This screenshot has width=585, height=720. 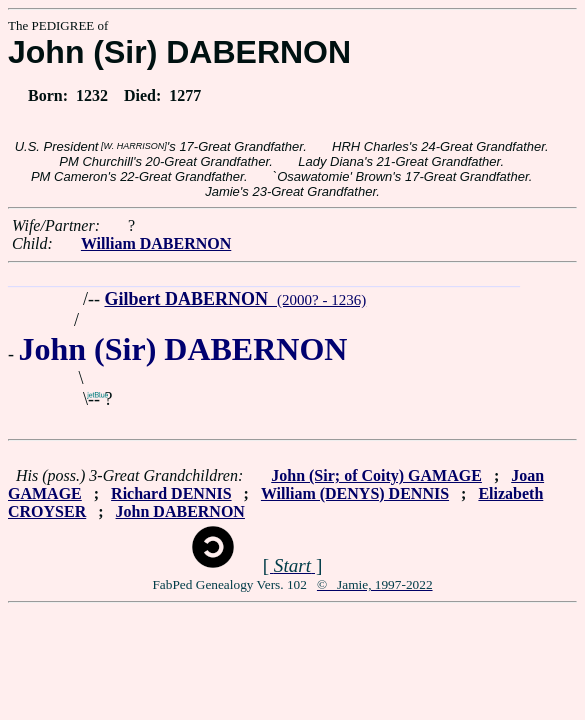 What do you see at coordinates (213, 547) in the screenshot?
I see `indicates content licensed under copyleft` at bounding box center [213, 547].